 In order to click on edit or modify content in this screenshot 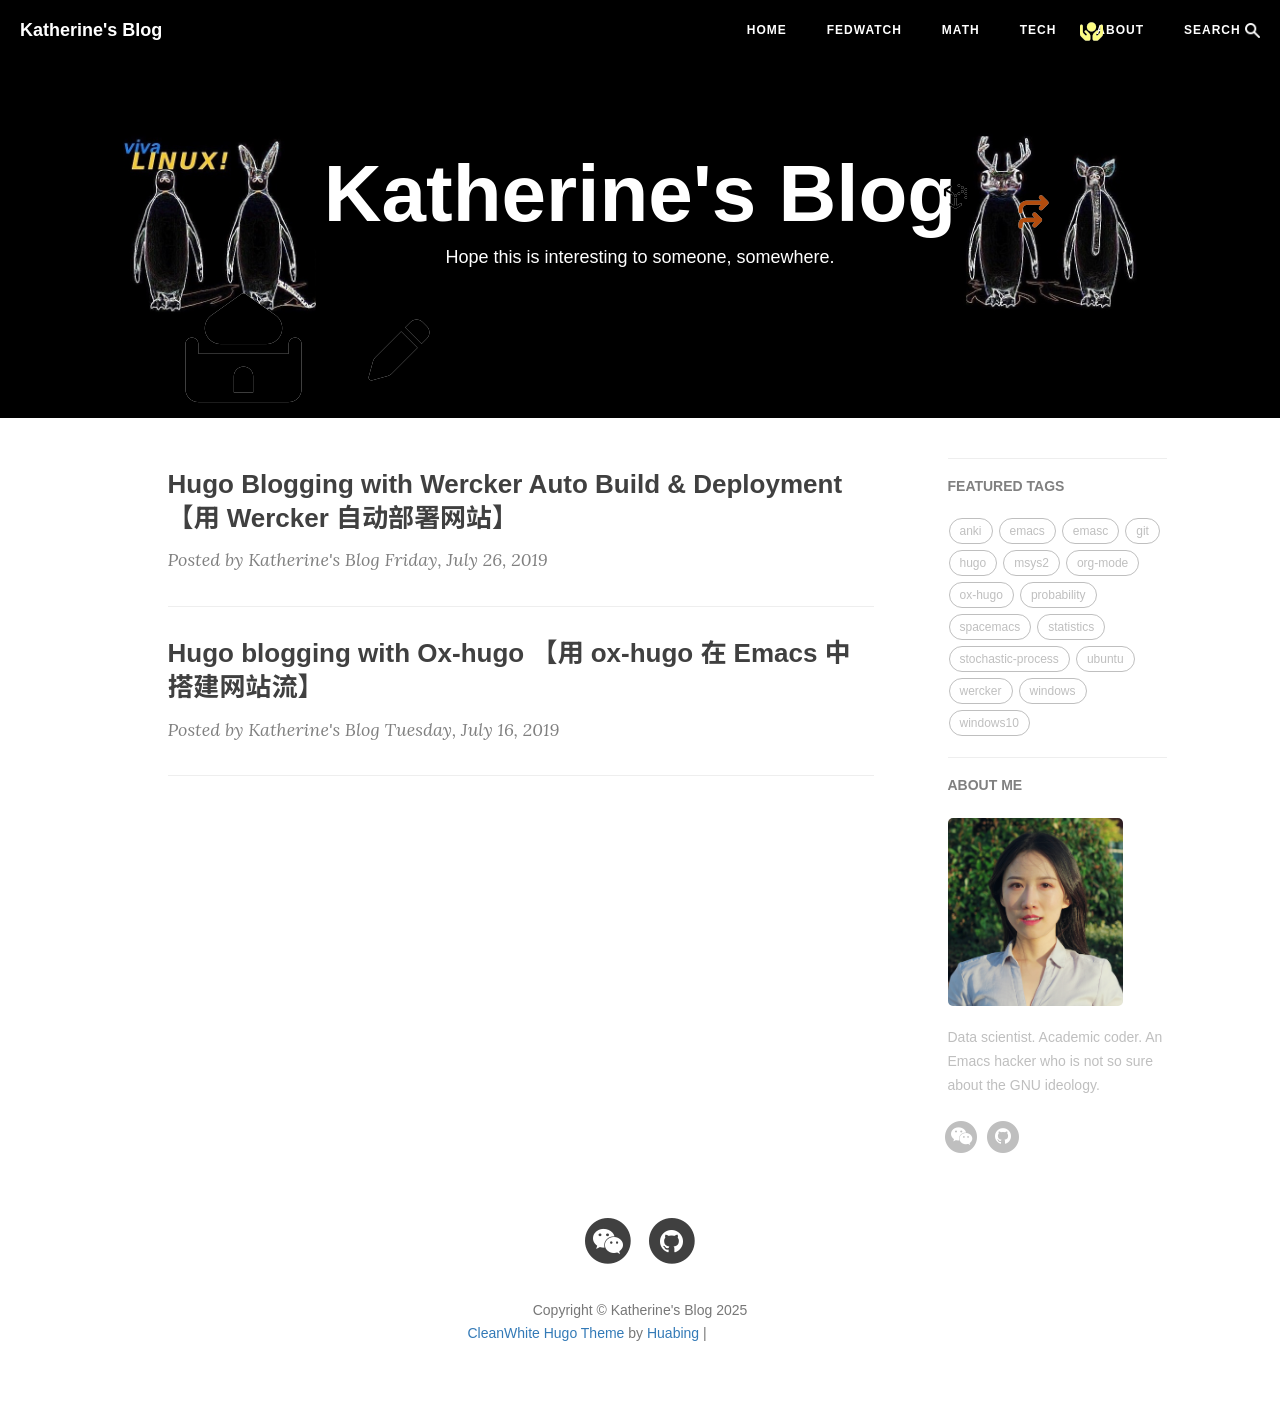, I will do `click(399, 350)`.